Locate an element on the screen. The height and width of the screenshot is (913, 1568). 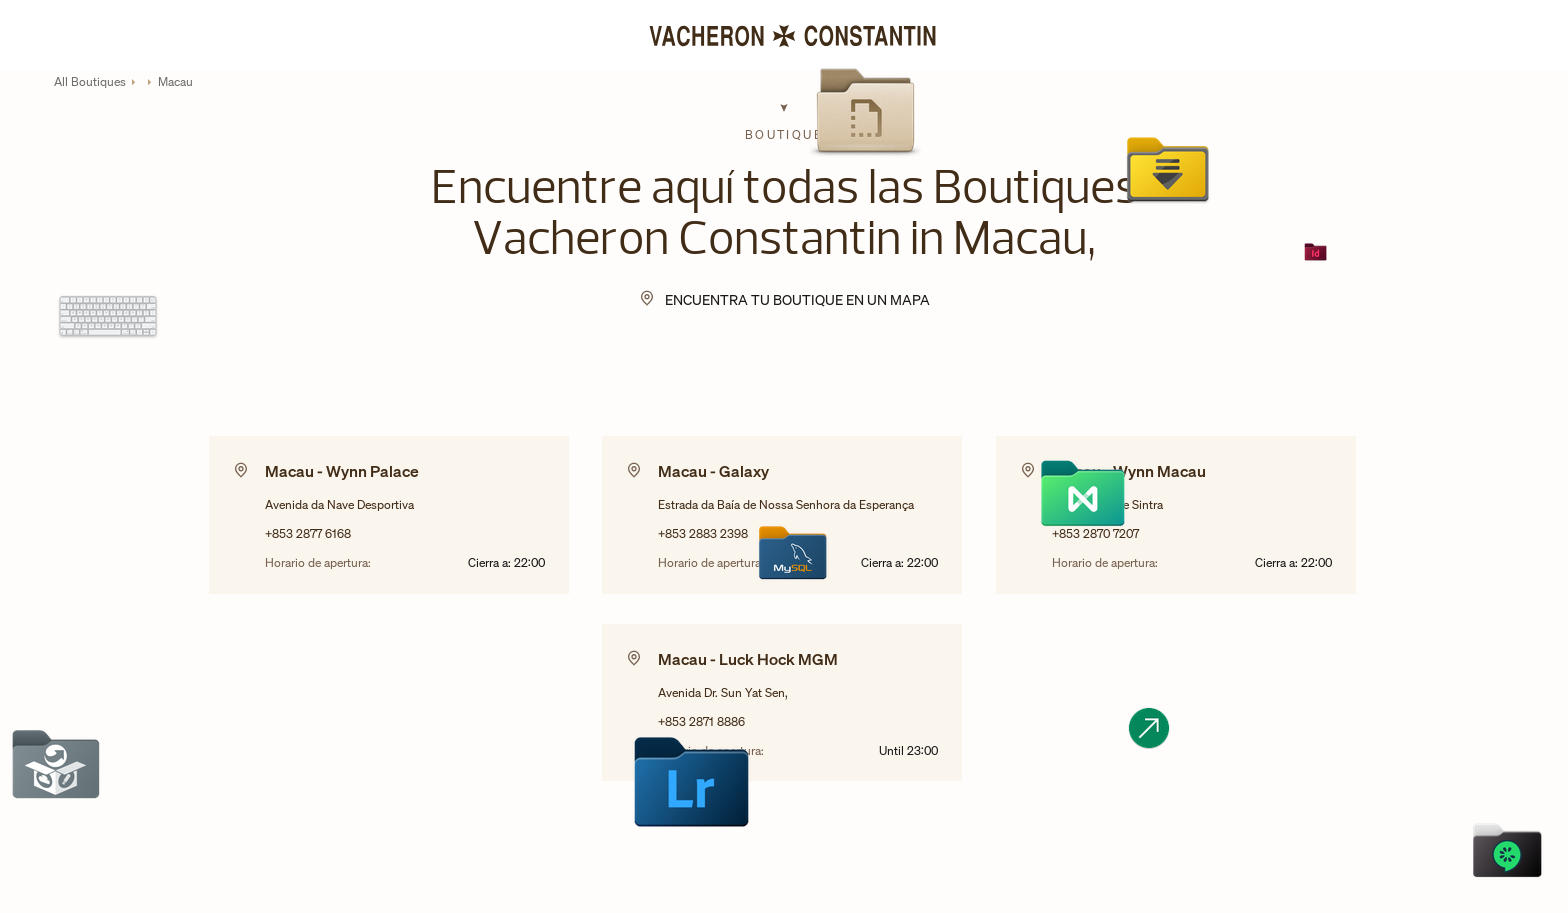
open mysql database files folder is located at coordinates (792, 554).